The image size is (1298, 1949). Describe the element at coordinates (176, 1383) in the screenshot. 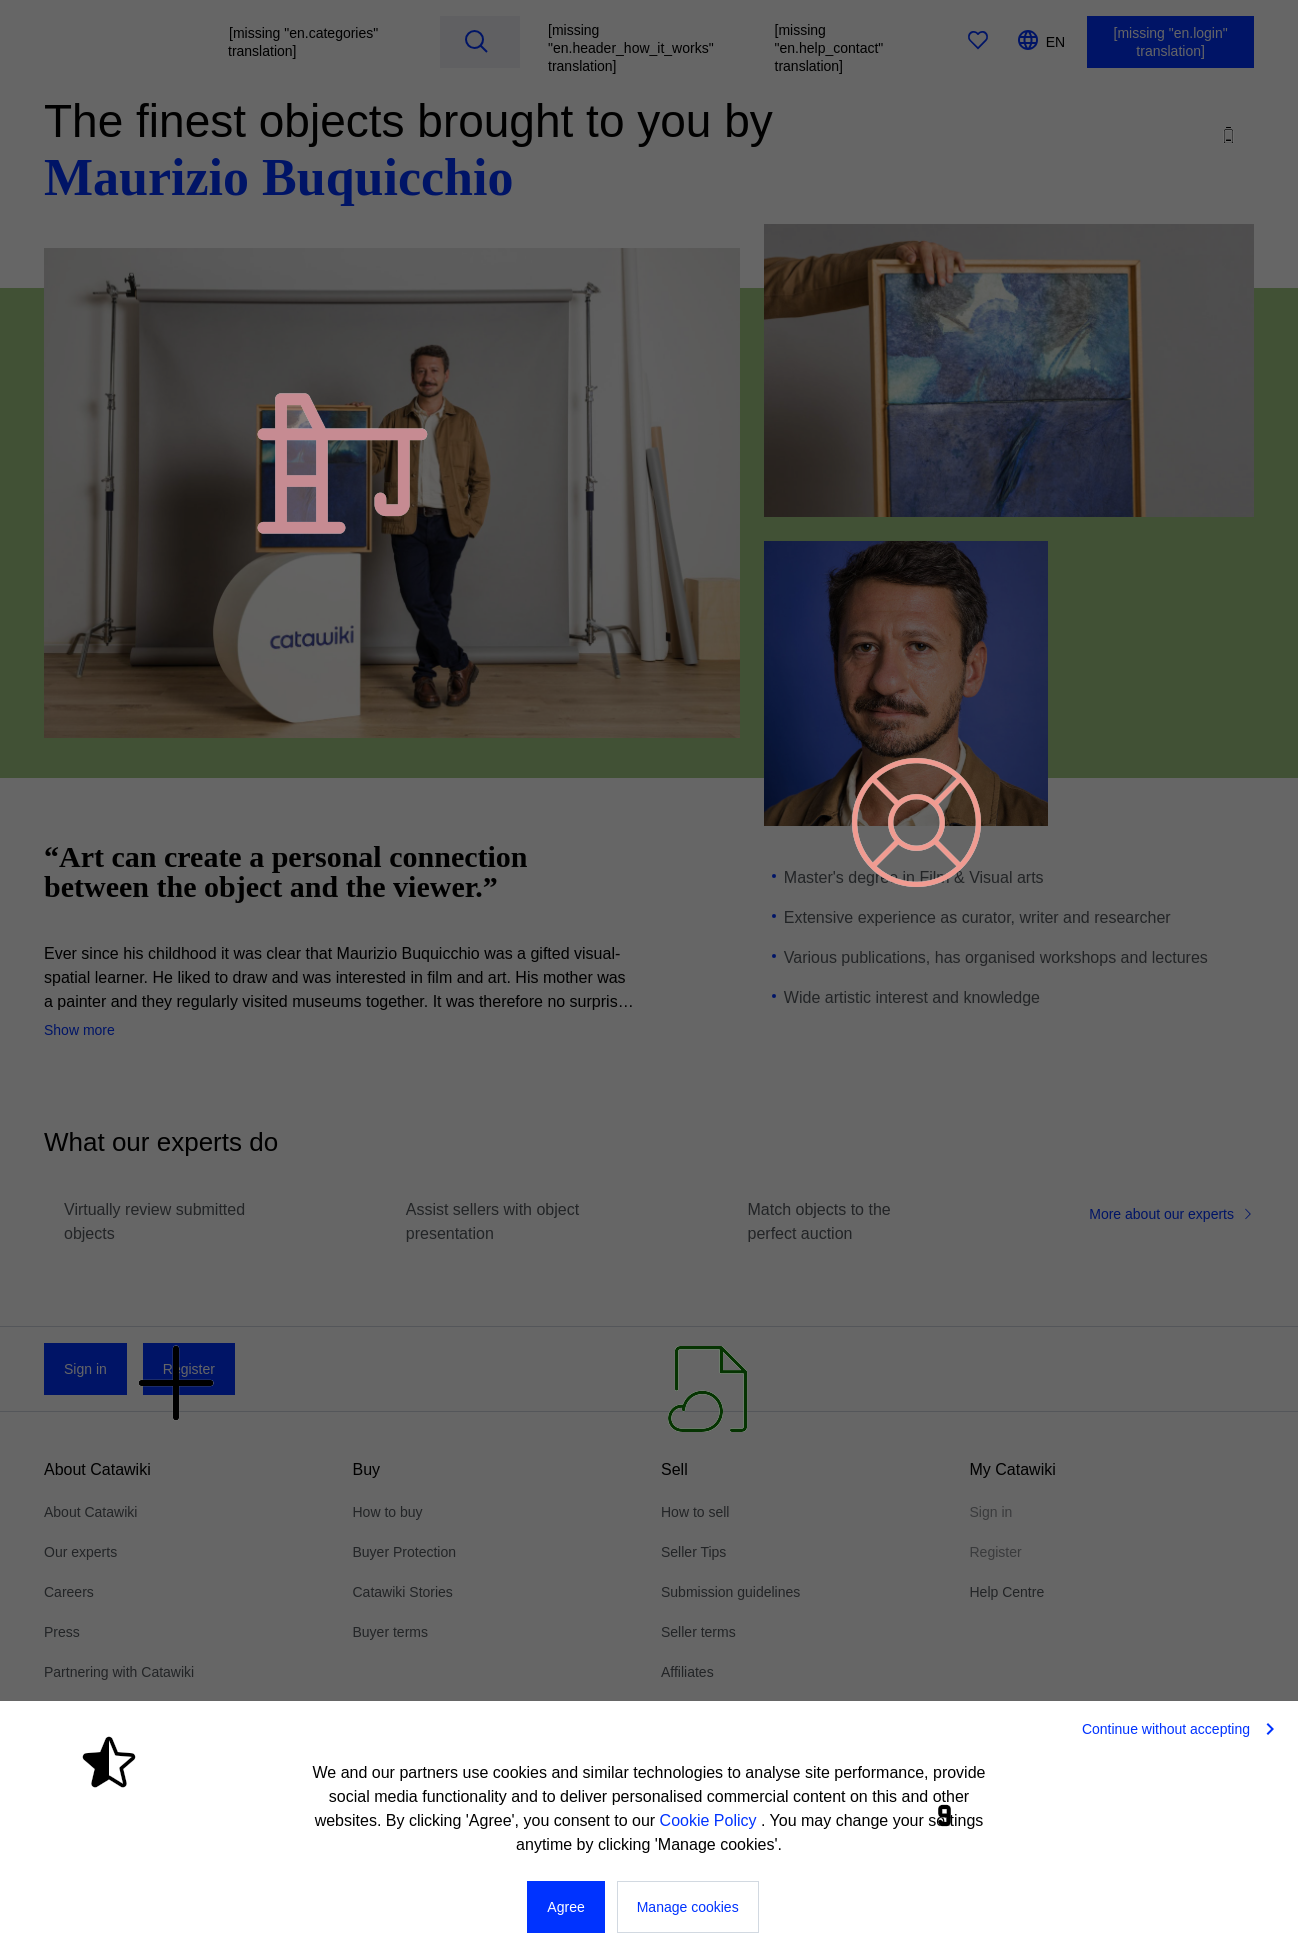

I see `add a new item` at that location.